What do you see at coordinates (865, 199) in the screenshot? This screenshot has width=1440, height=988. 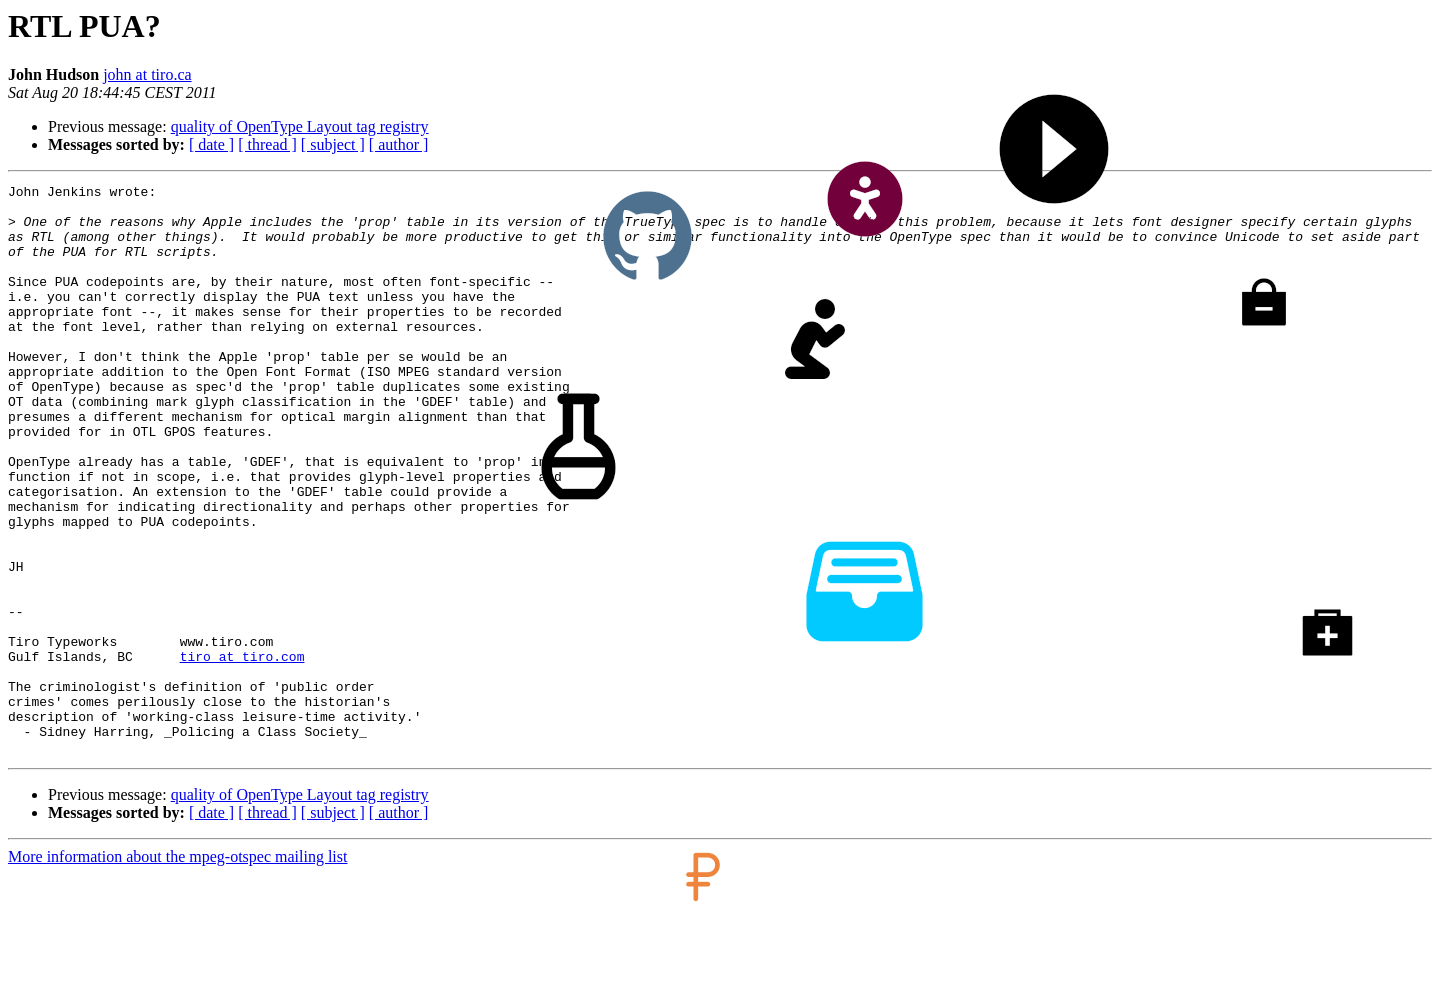 I see `indicates accessibility features are available` at bounding box center [865, 199].